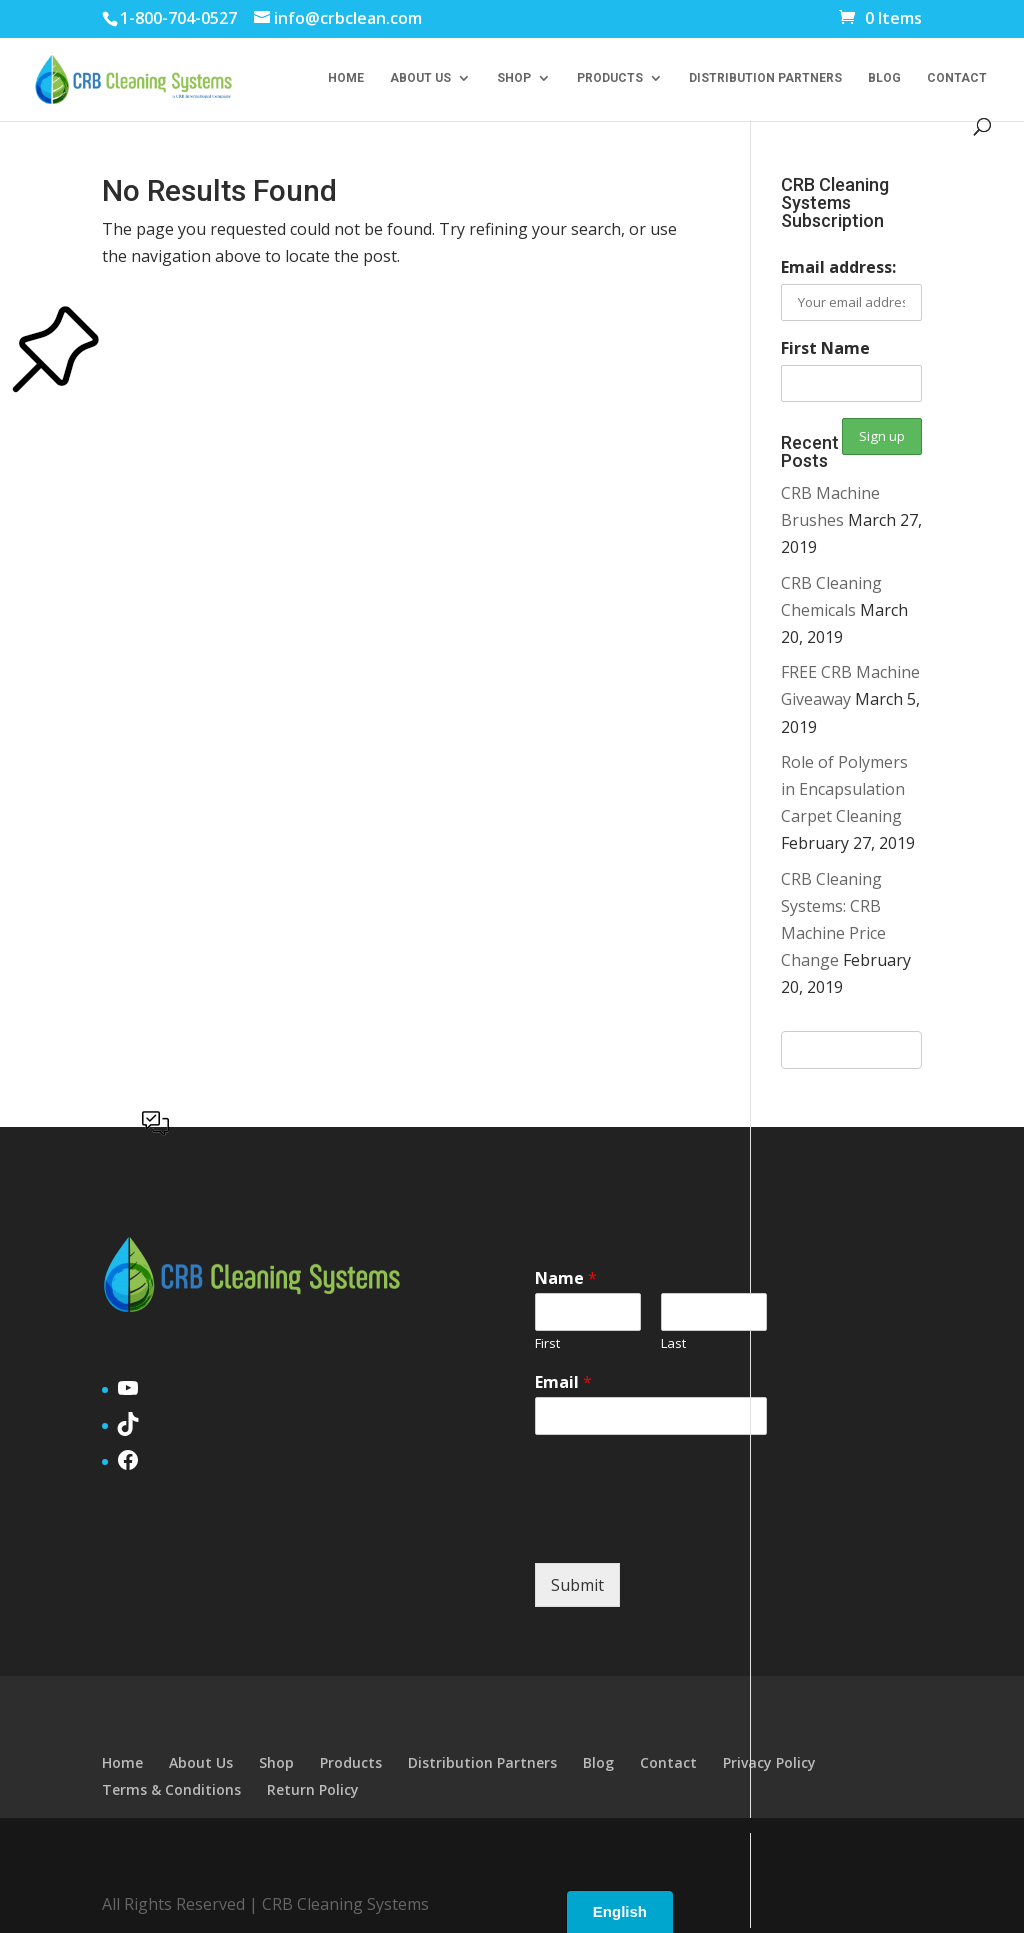 Image resolution: width=1024 pixels, height=1933 pixels. I want to click on indicates a discussion has been closed or resolved, so click(155, 1123).